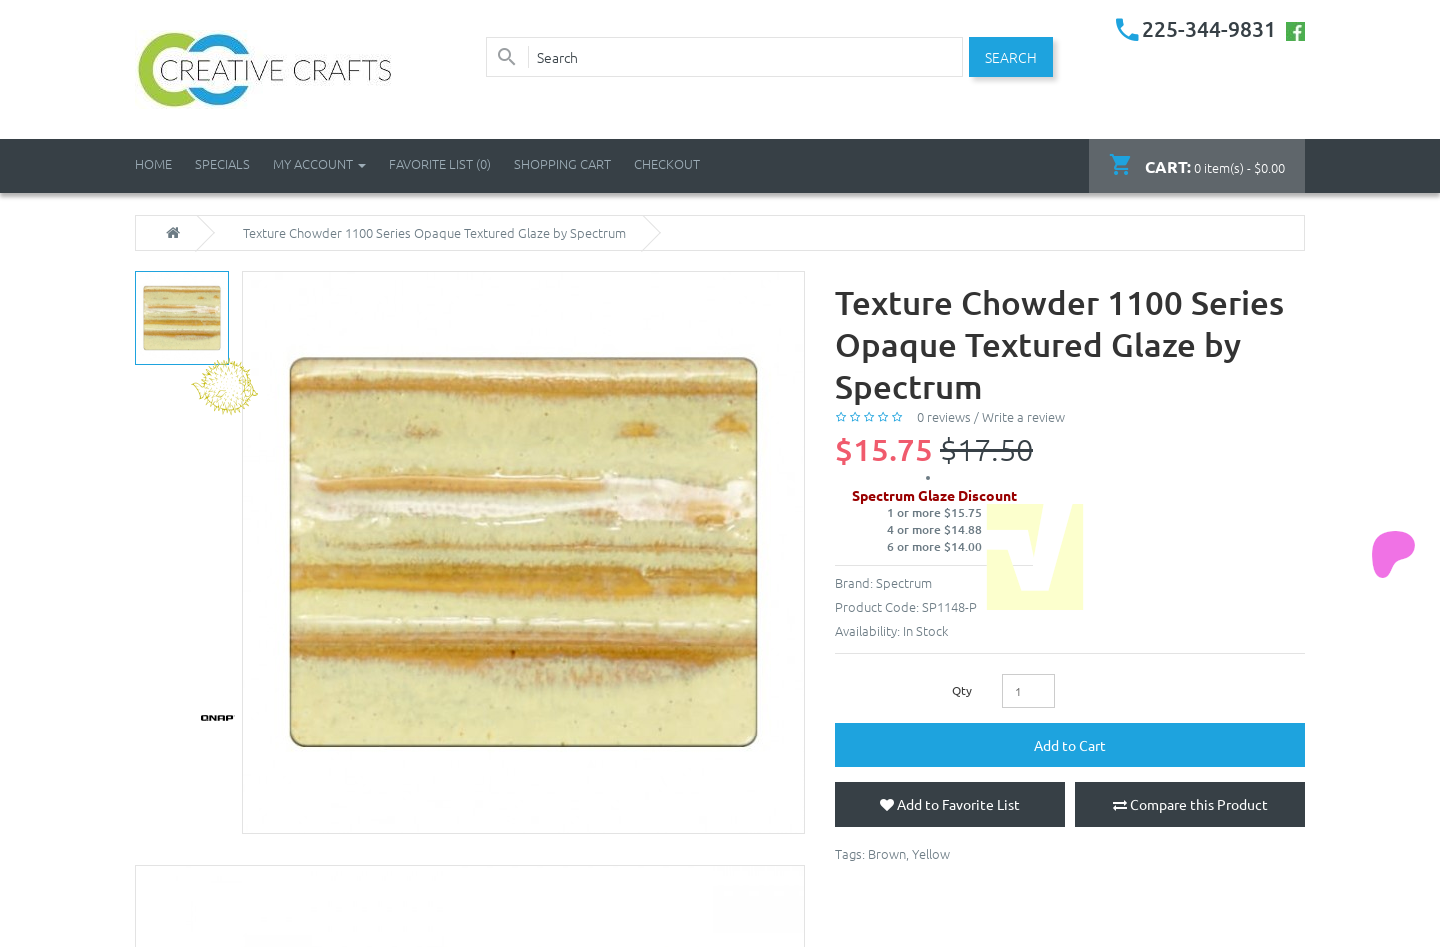 Image resolution: width=1440 pixels, height=947 pixels. I want to click on QNAP brand logo, so click(218, 718).